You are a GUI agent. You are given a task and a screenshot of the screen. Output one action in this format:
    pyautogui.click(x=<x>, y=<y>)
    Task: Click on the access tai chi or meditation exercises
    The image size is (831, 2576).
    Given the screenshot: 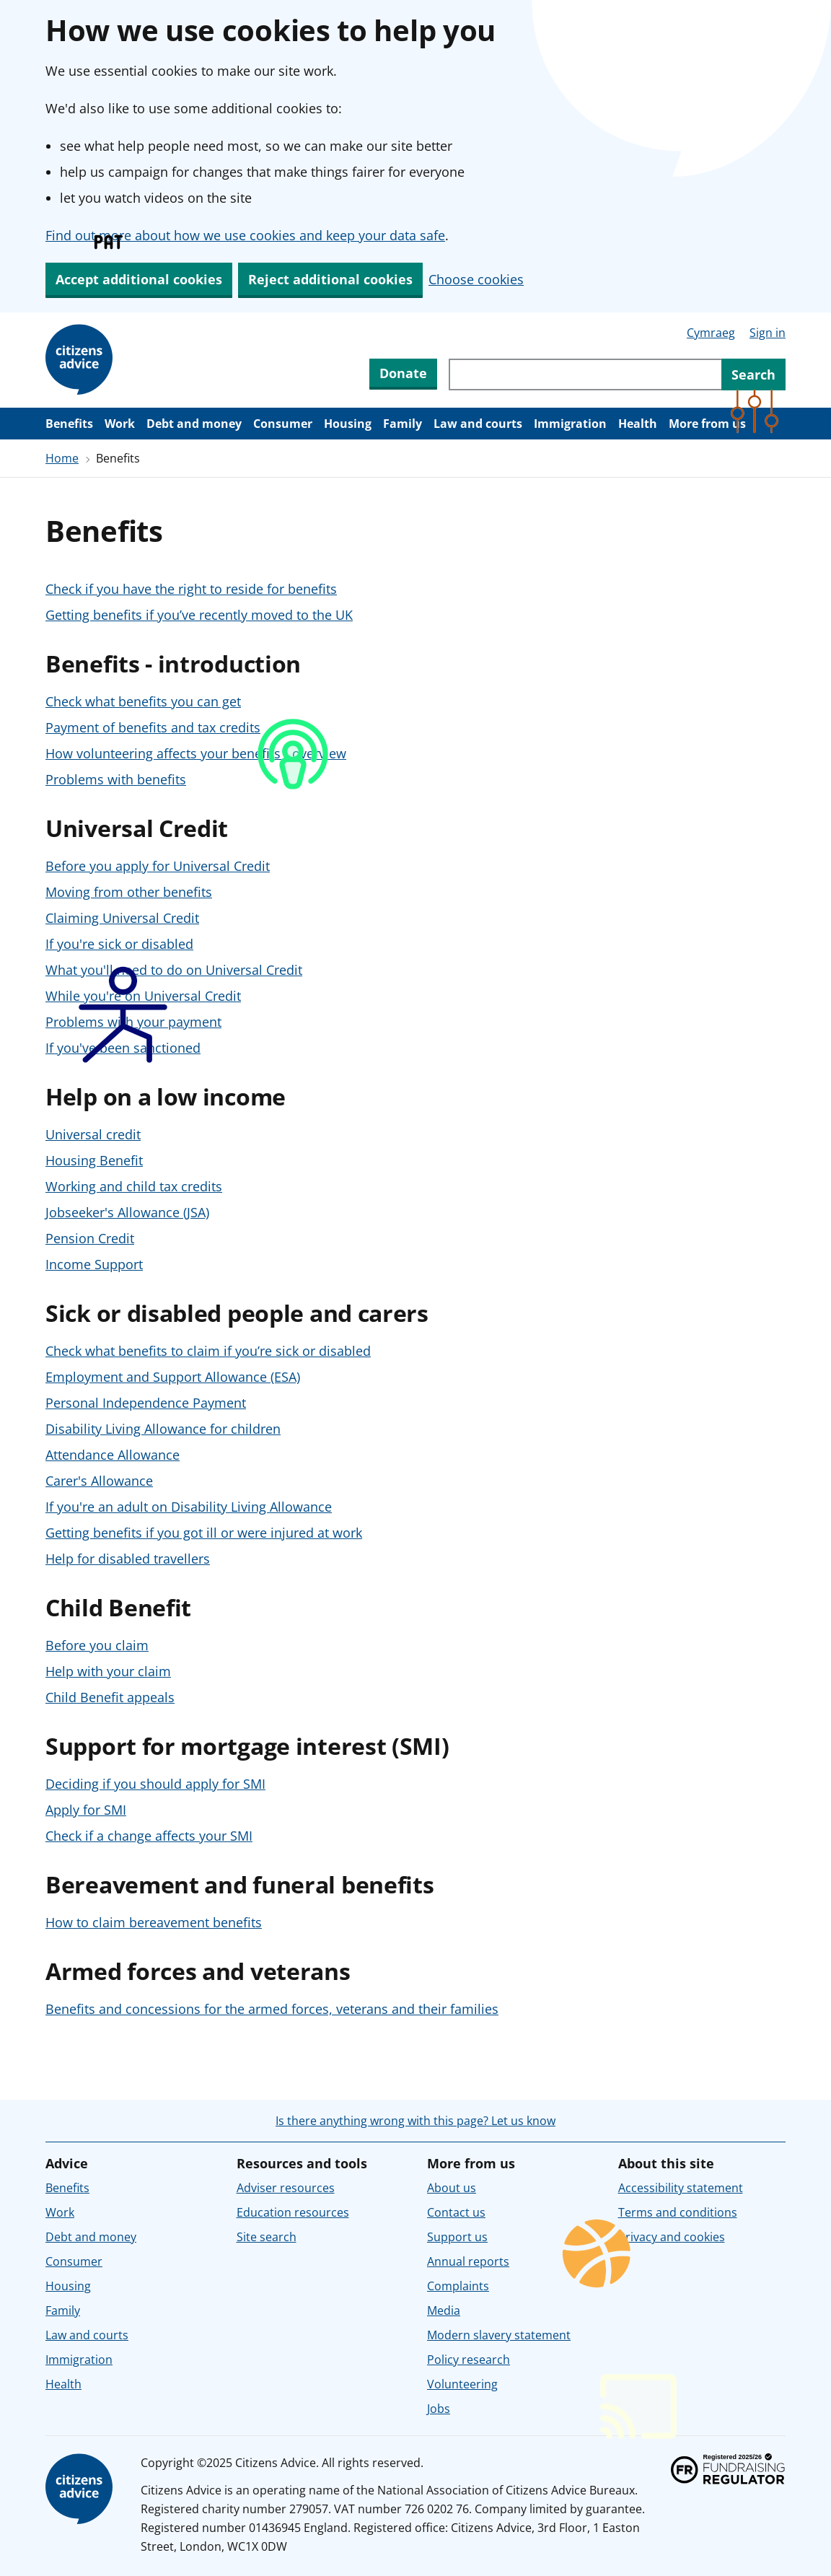 What is the action you would take?
    pyautogui.click(x=123, y=1018)
    